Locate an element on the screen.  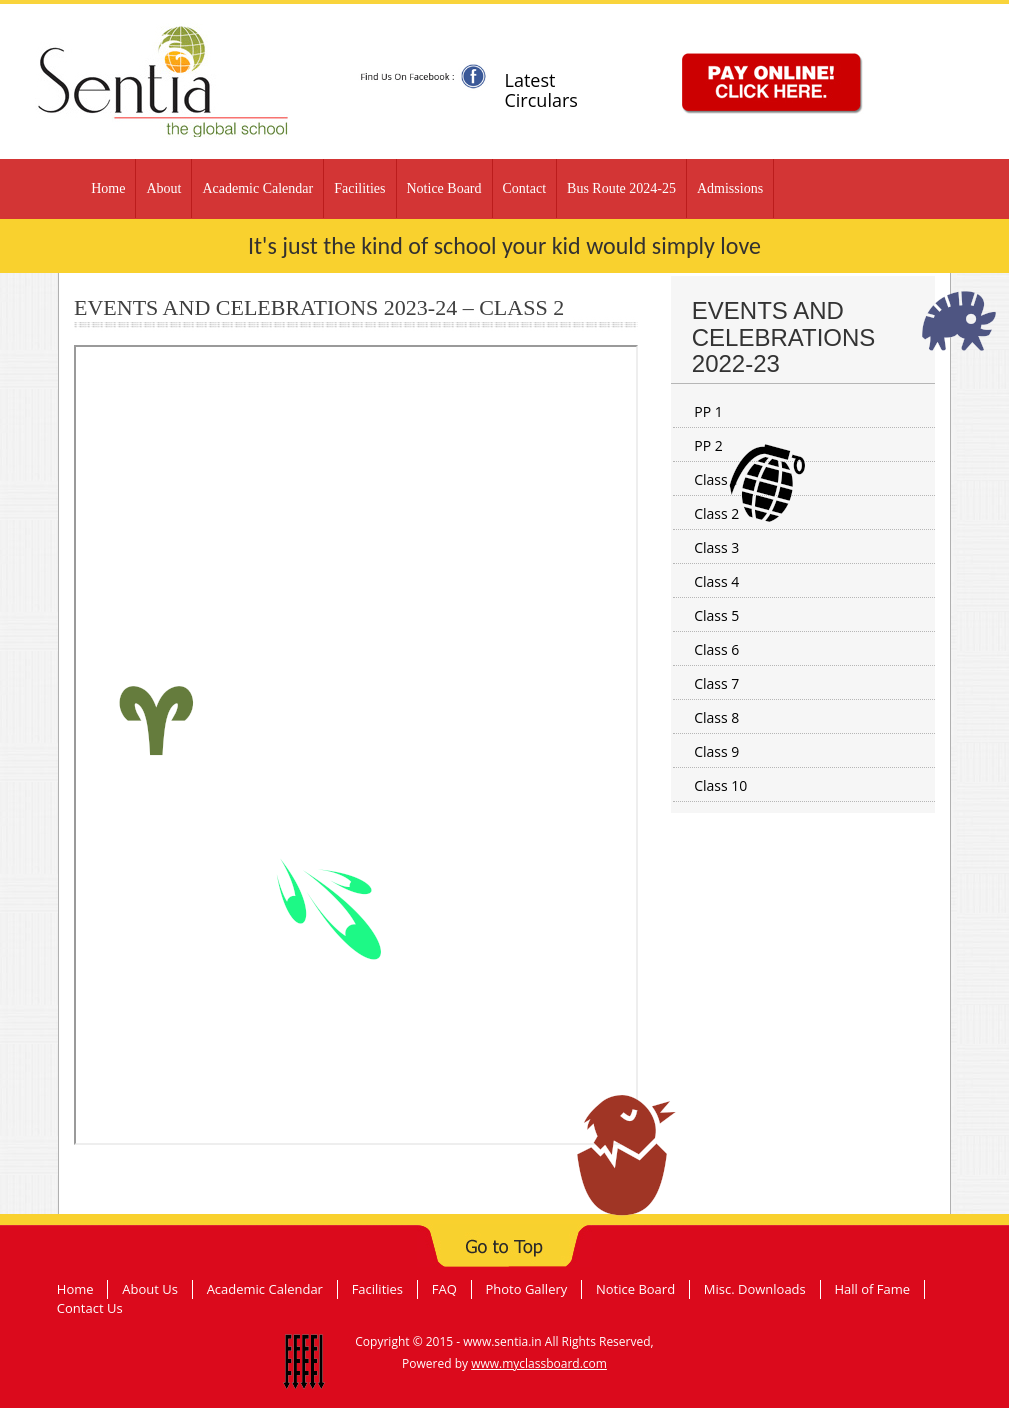
indicates aries zodiac sign is located at coordinates (156, 720).